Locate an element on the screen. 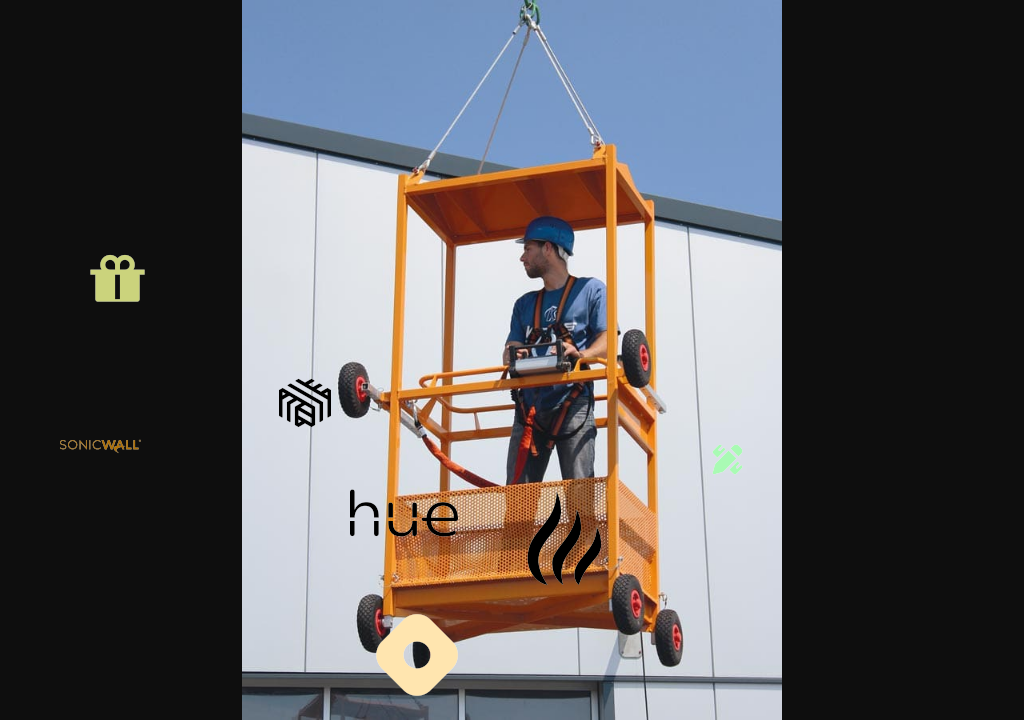  sonicwall network security branding is located at coordinates (100, 446).